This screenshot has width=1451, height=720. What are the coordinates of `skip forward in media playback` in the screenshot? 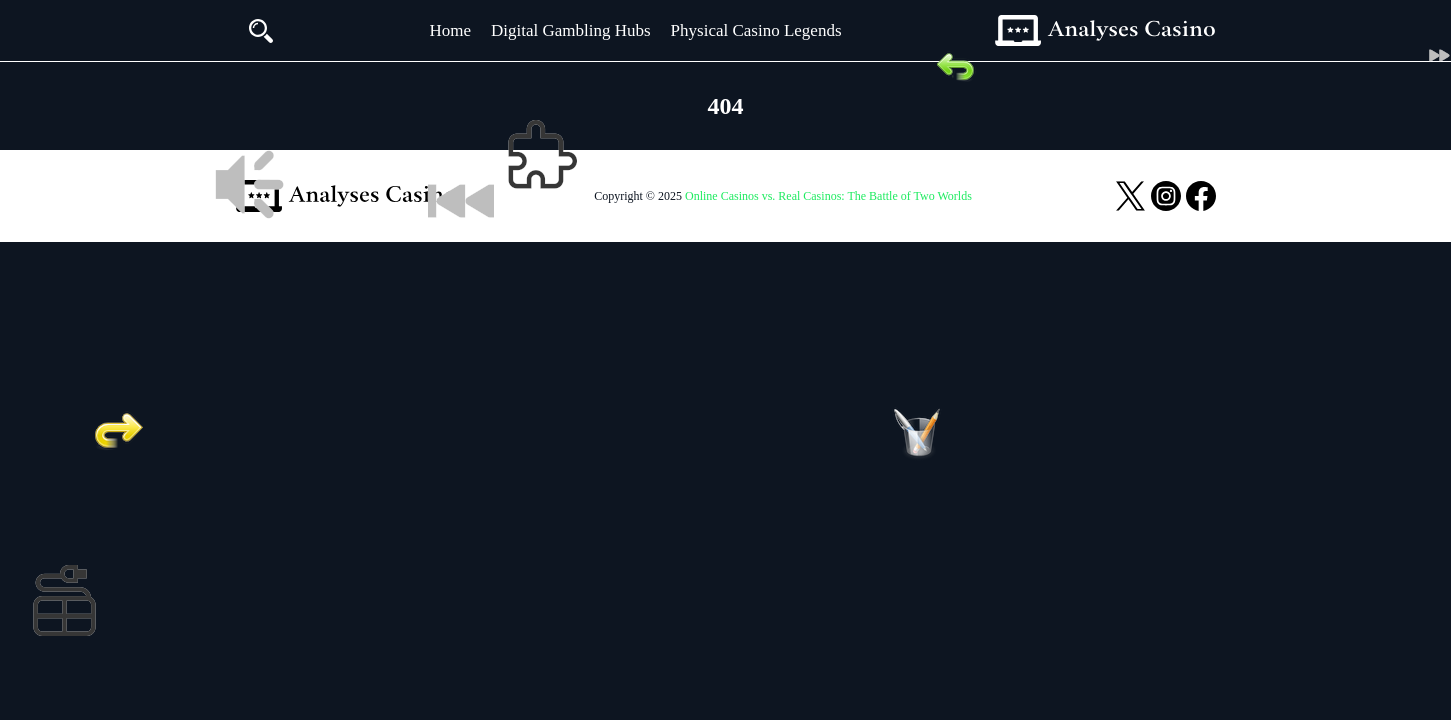 It's located at (1439, 55).